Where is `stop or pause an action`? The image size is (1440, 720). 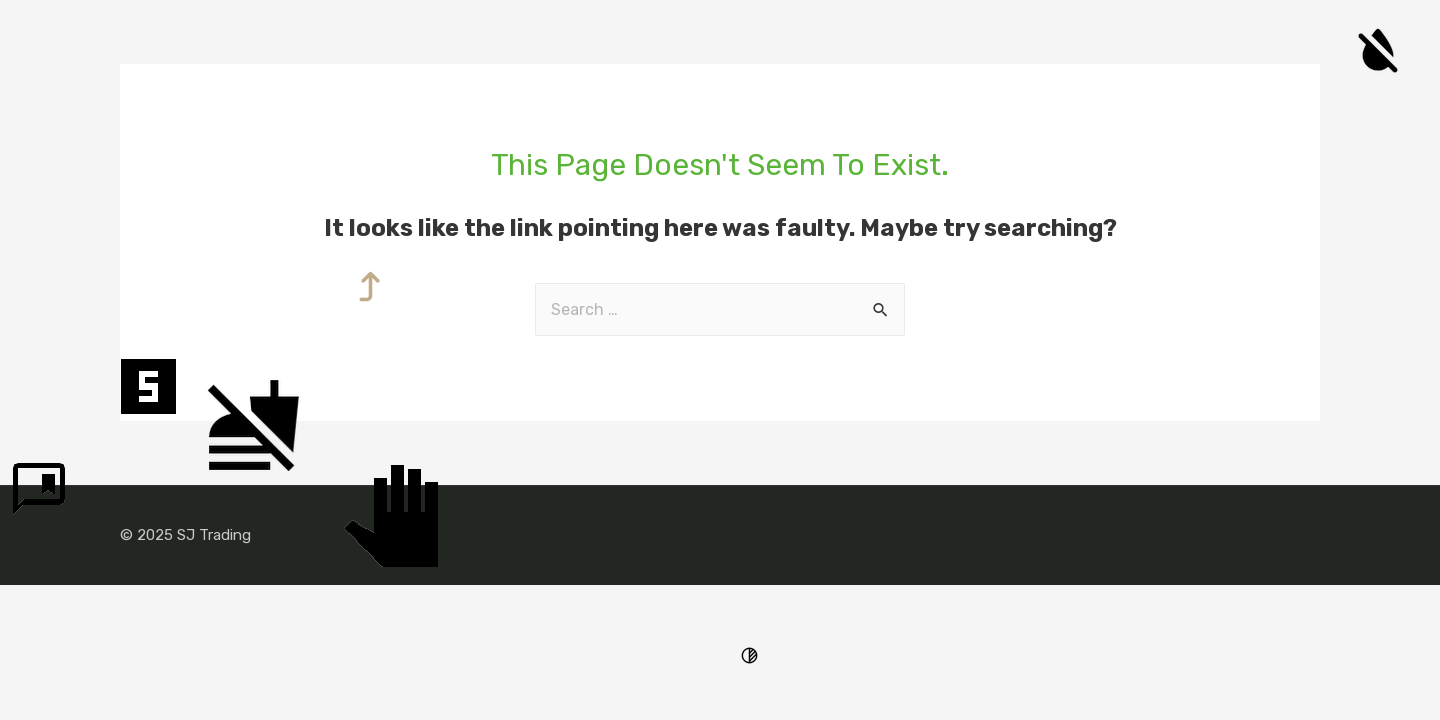 stop or pause an action is located at coordinates (391, 516).